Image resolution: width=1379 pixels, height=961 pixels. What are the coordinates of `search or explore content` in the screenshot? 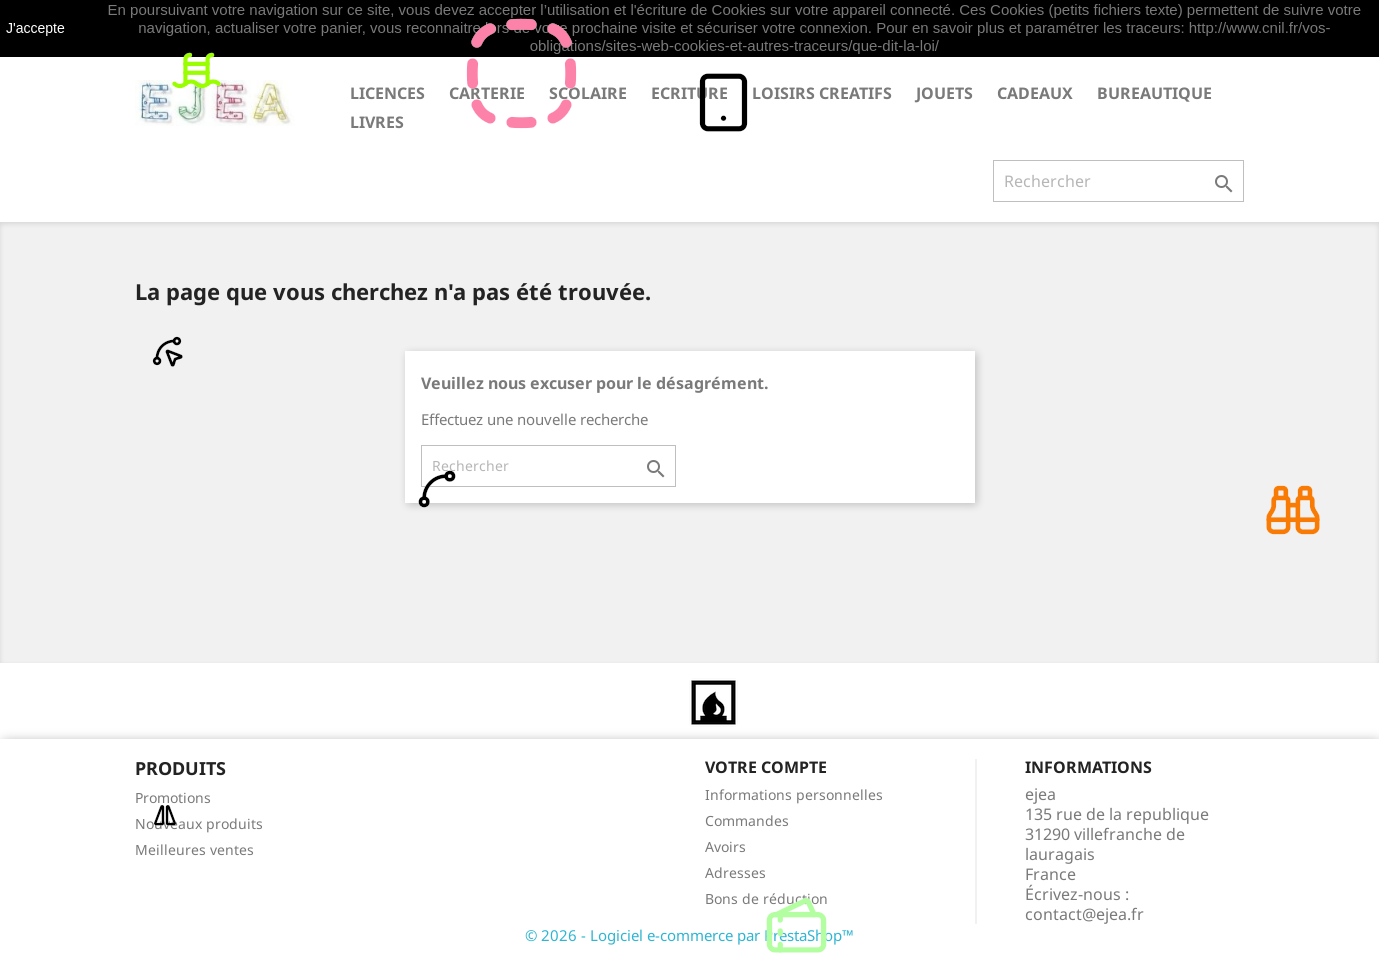 It's located at (1293, 510).